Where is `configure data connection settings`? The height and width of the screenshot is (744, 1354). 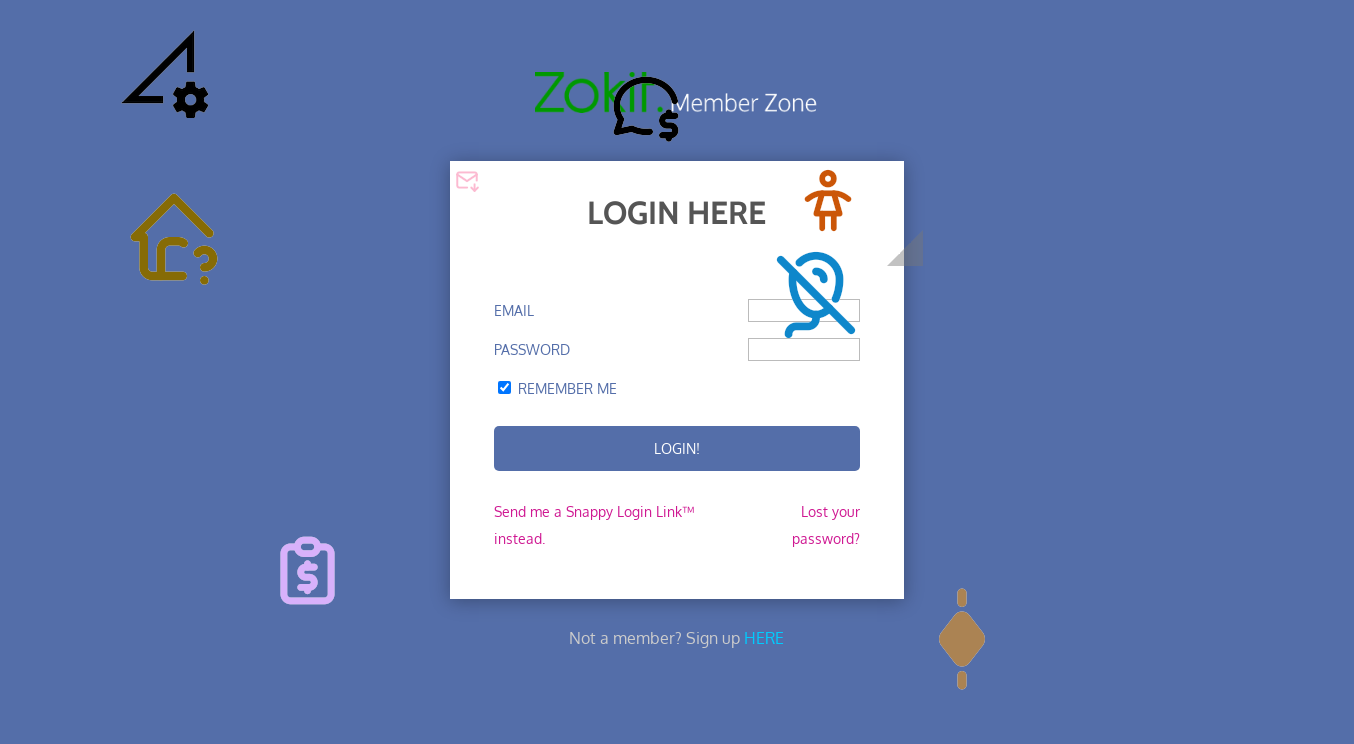 configure data connection settings is located at coordinates (165, 74).